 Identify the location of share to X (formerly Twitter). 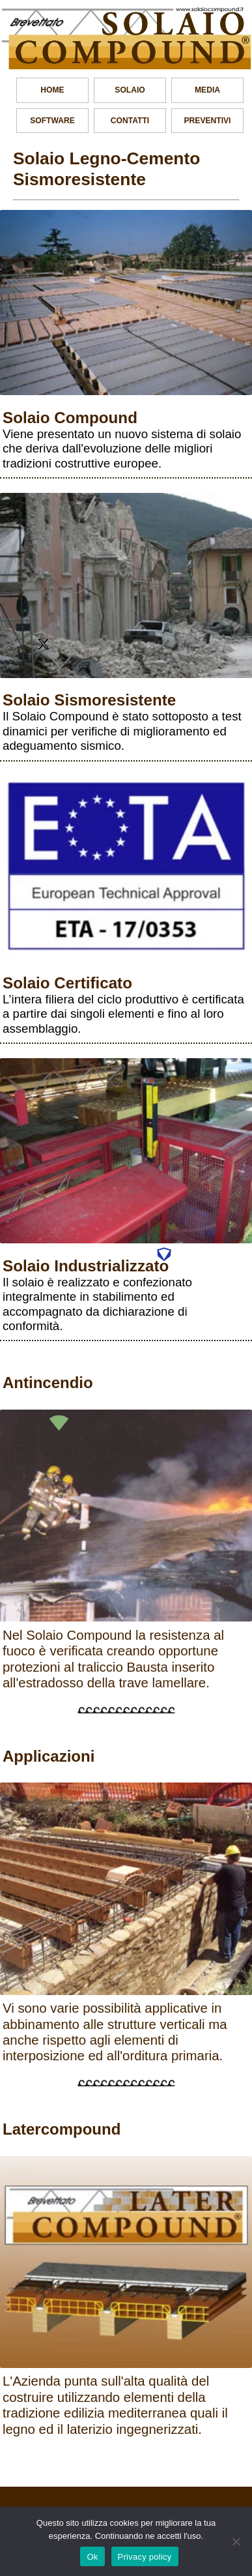
(44, 644).